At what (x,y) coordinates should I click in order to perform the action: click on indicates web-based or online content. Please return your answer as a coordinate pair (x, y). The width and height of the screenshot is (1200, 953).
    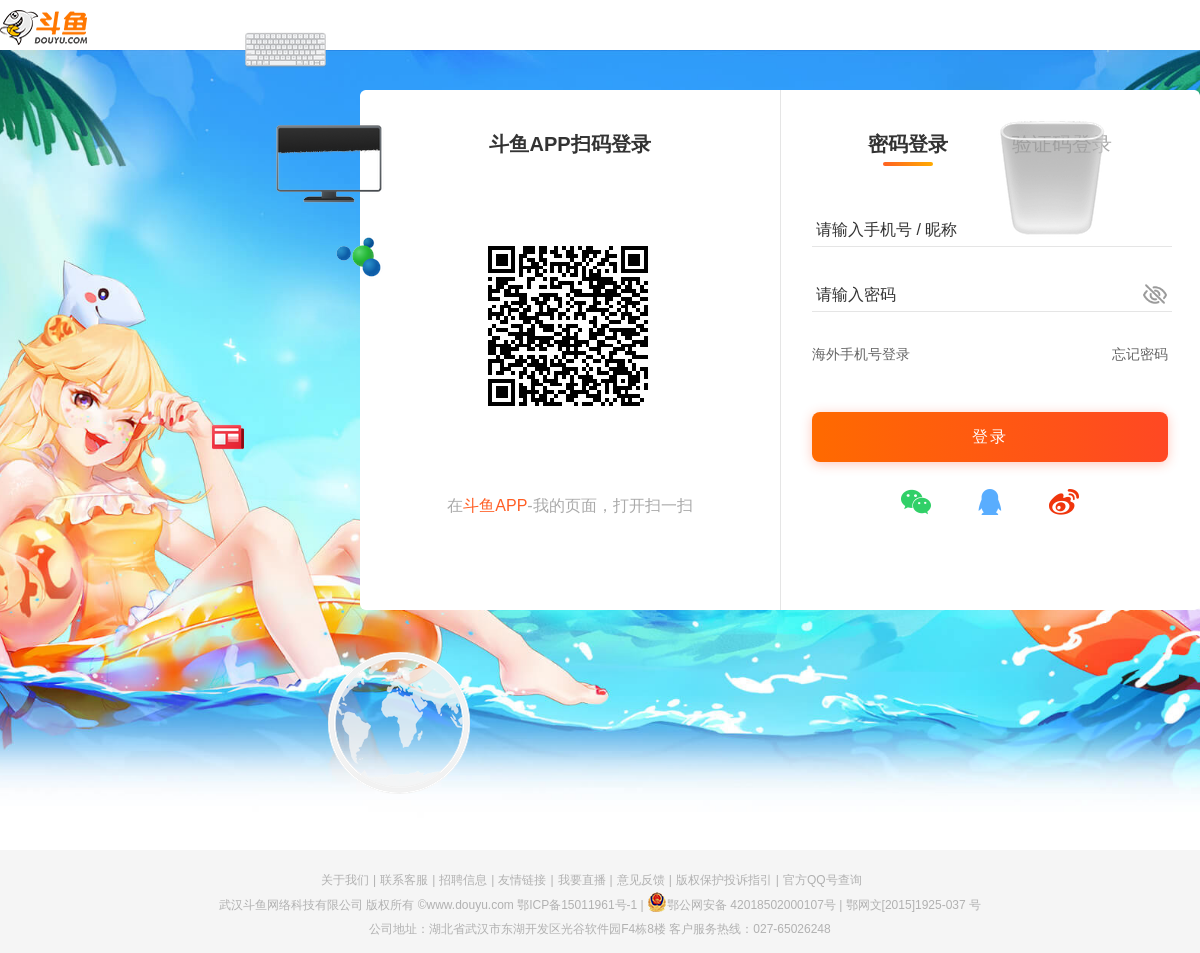
    Looking at the image, I should click on (399, 723).